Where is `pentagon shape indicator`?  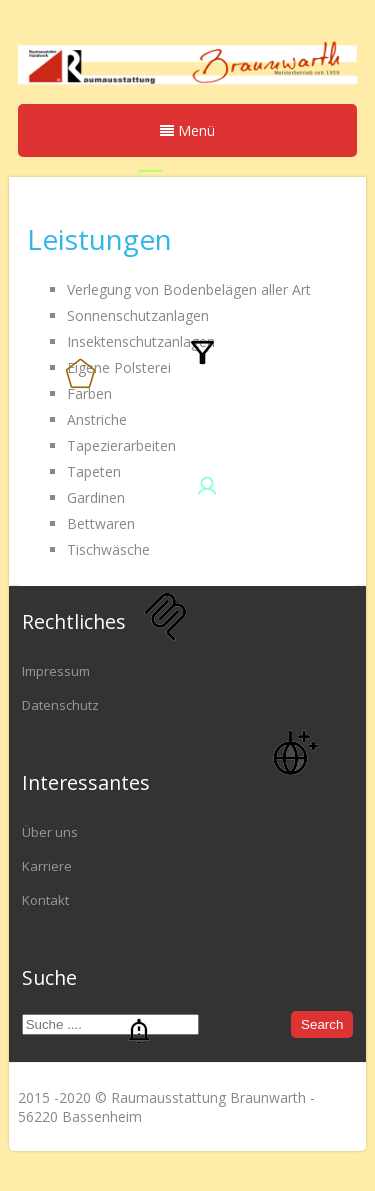 pentagon shape indicator is located at coordinates (80, 374).